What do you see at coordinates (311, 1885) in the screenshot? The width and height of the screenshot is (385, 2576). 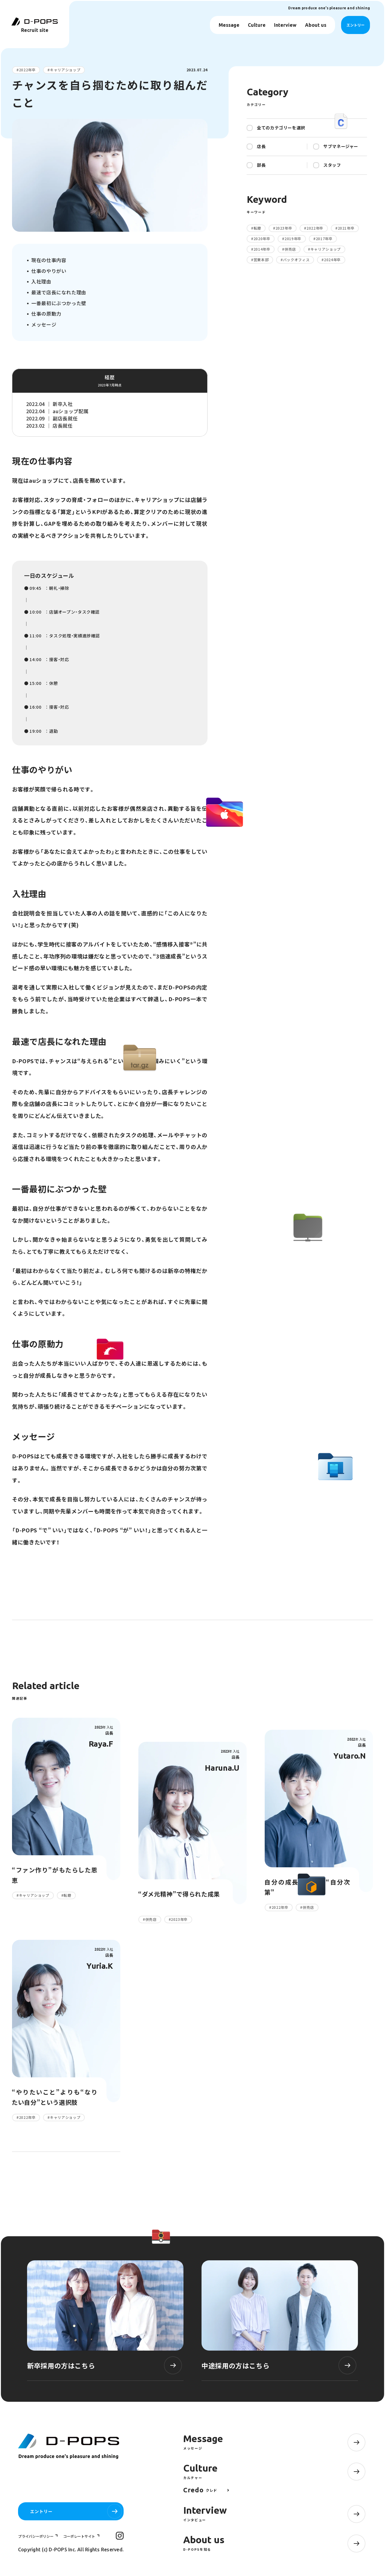 I see `open amazon thinkbox project files` at bounding box center [311, 1885].